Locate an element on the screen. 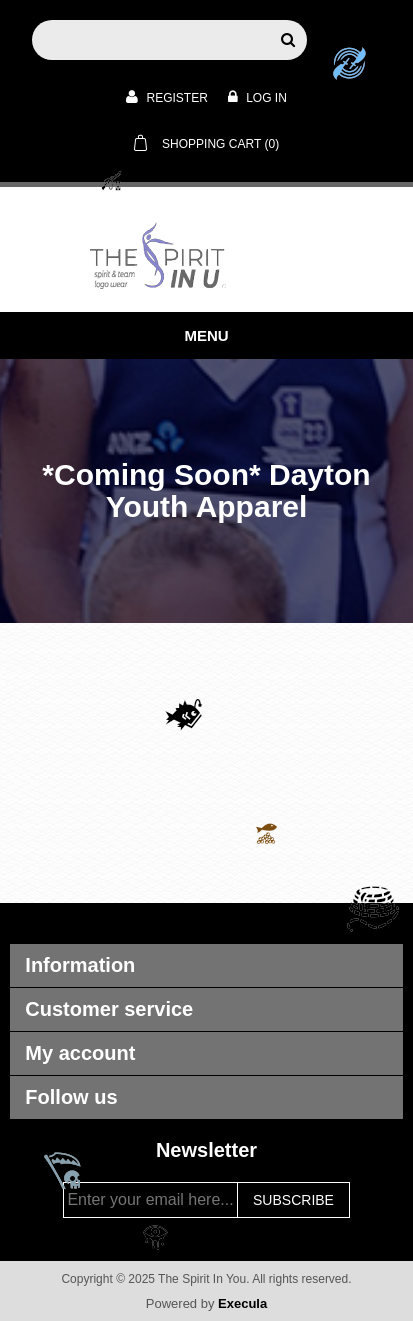  select flamethrower weapon is located at coordinates (111, 180).